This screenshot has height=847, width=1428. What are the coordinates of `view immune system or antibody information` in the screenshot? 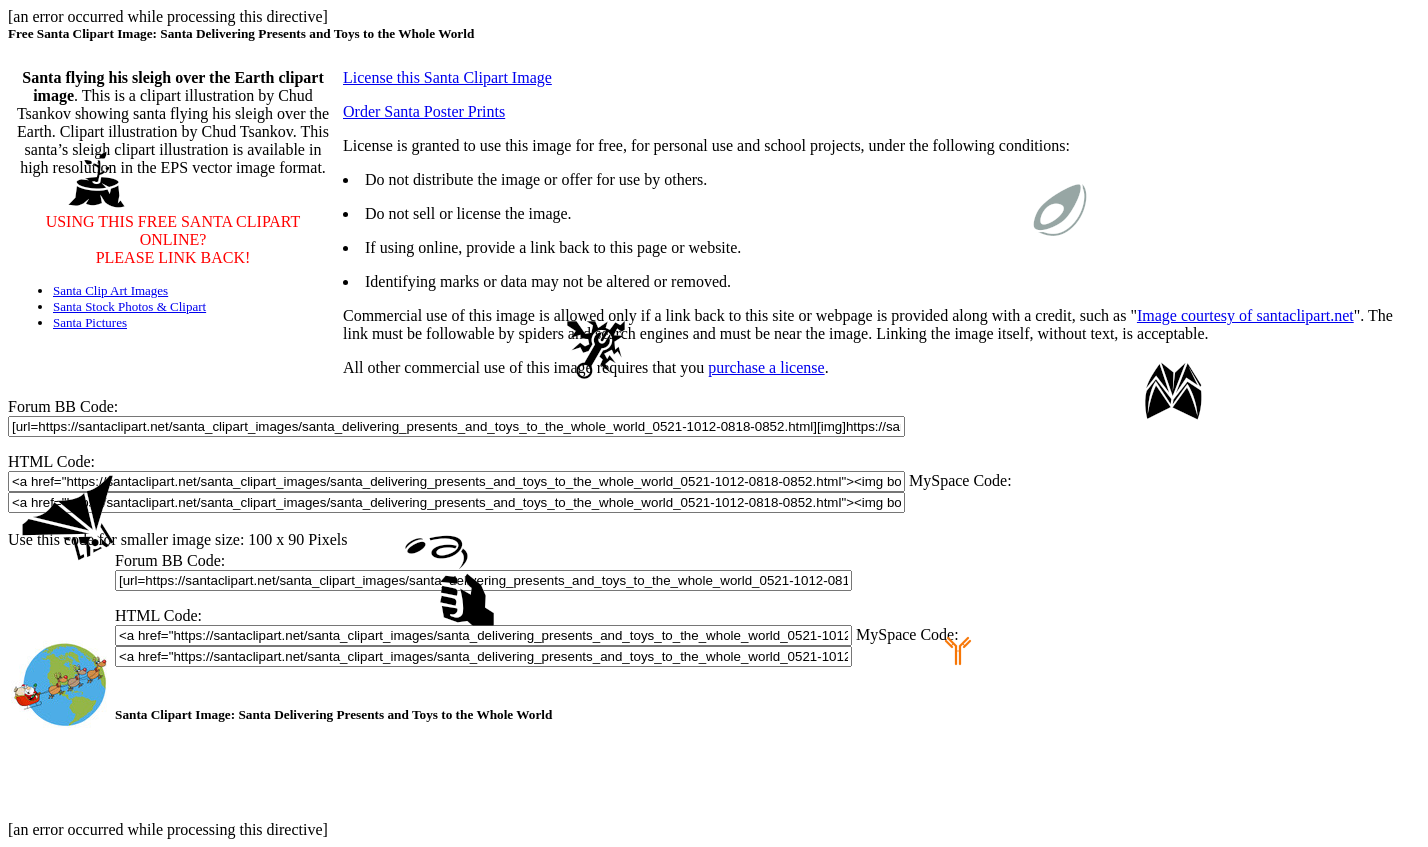 It's located at (958, 651).